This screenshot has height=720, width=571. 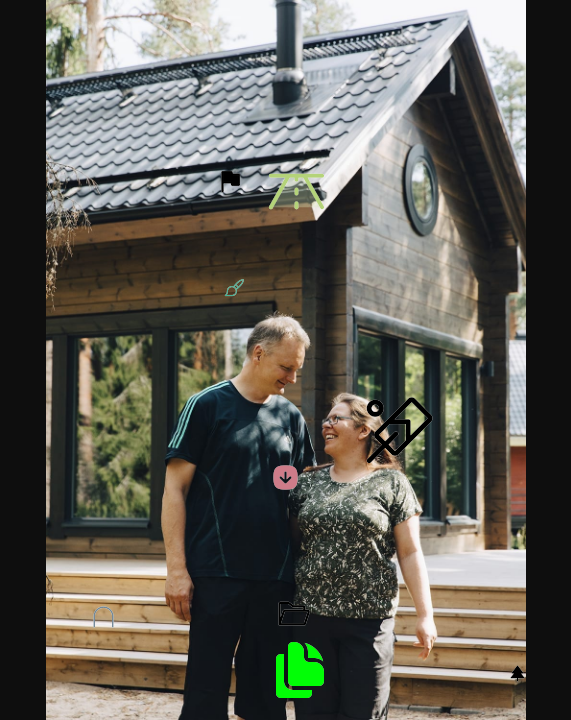 What do you see at coordinates (103, 617) in the screenshot?
I see `indicates set intersection in data filtering` at bounding box center [103, 617].